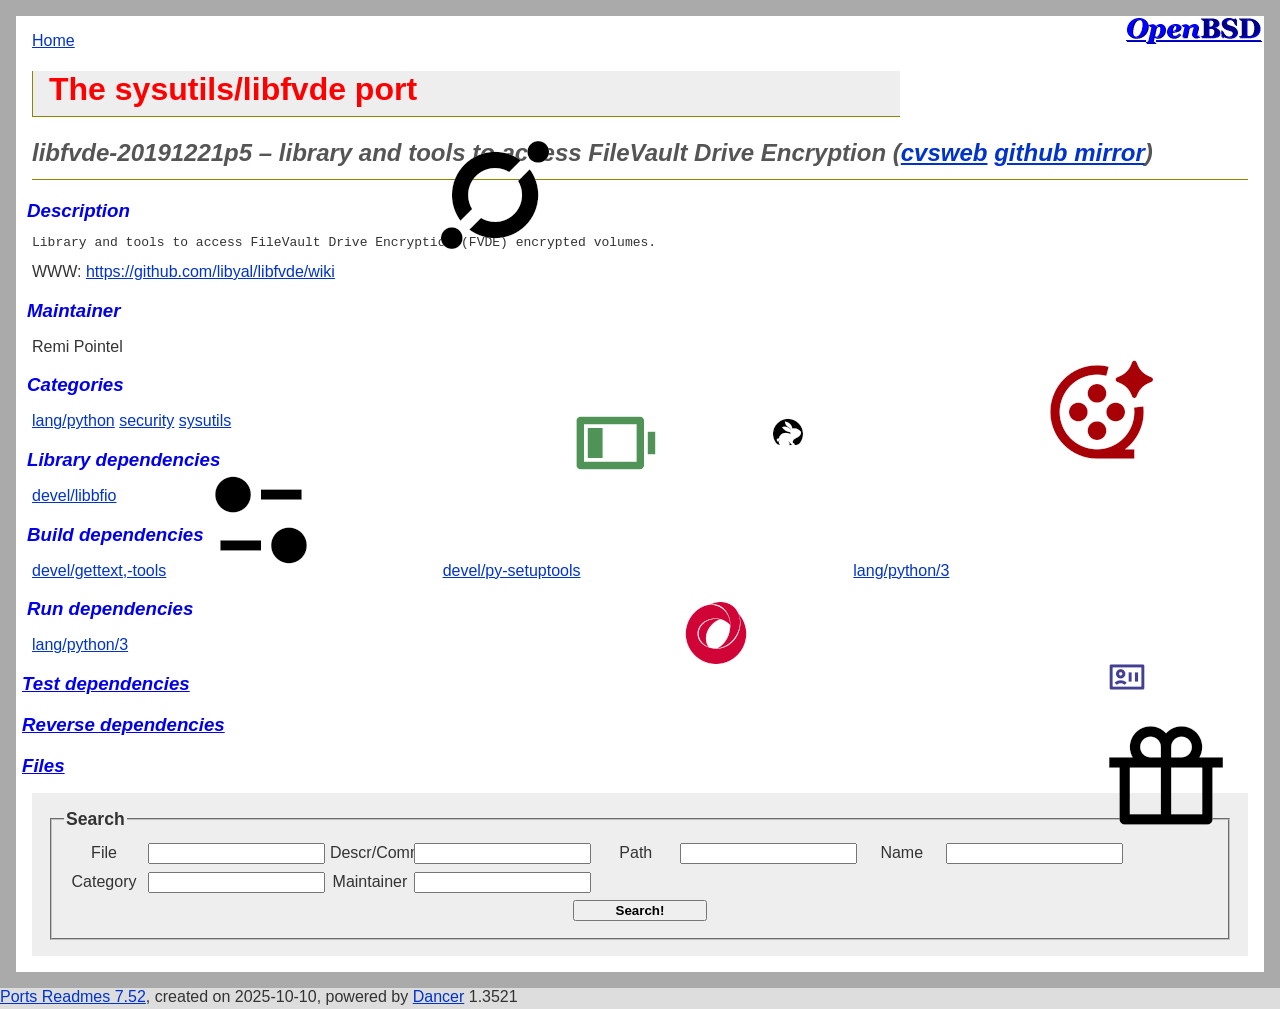  Describe the element at coordinates (614, 443) in the screenshot. I see `indicates low battery status` at that location.